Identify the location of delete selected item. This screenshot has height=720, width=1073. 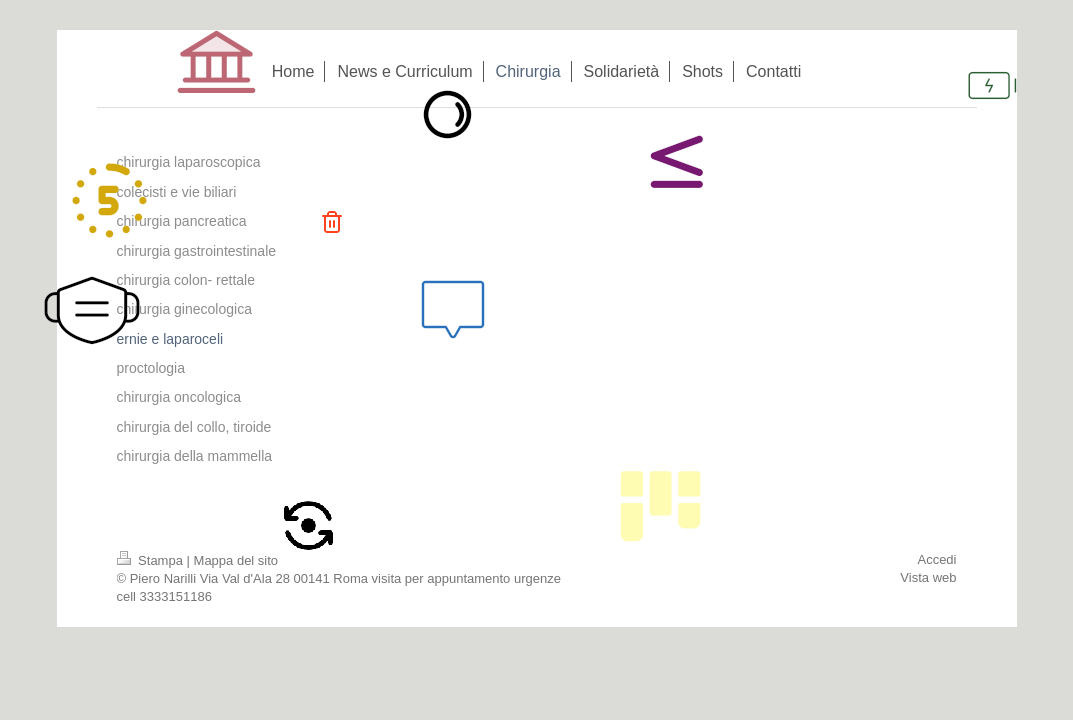
(332, 222).